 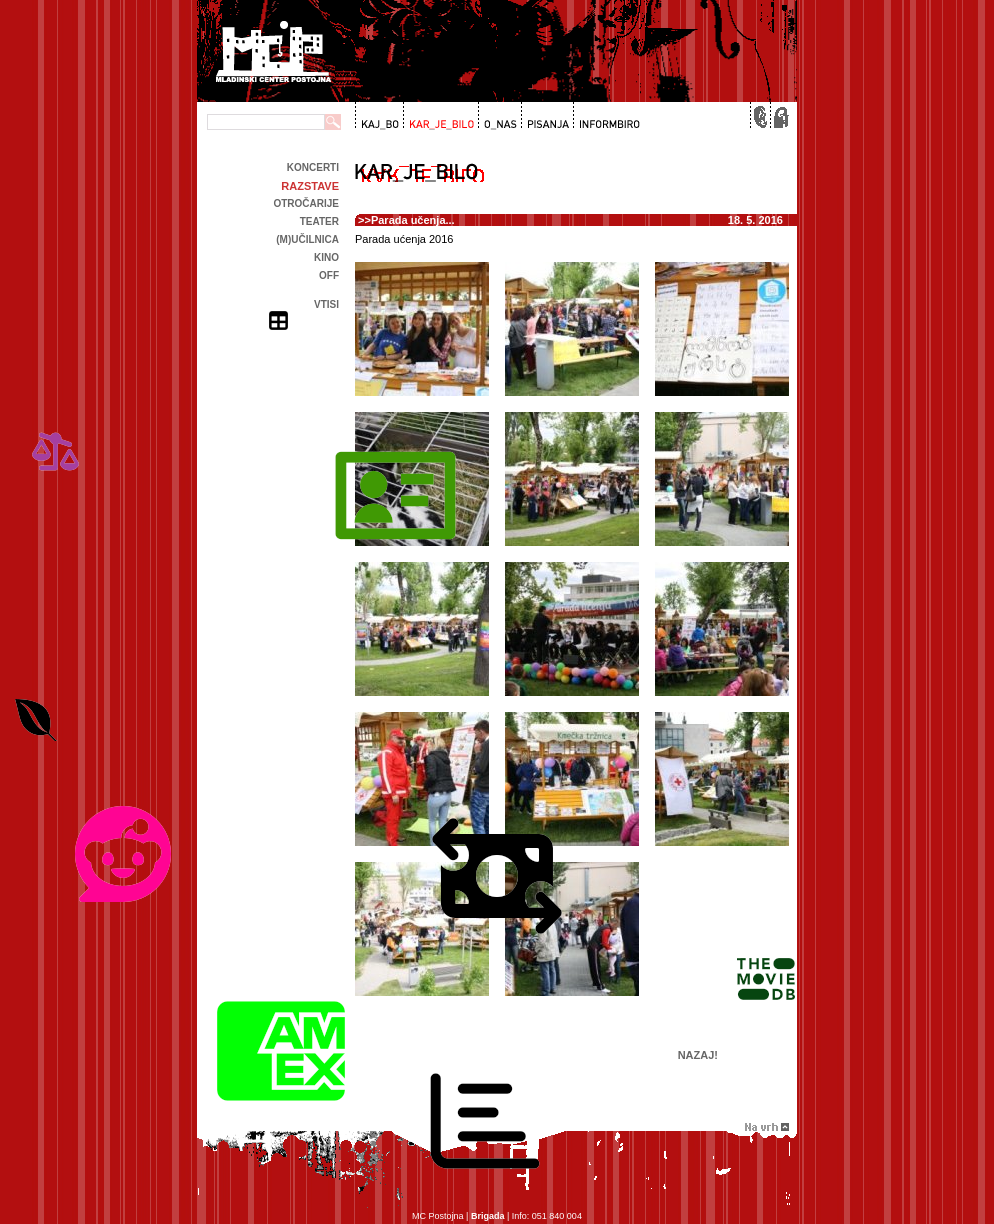 What do you see at coordinates (281, 1051) in the screenshot?
I see `pay with American Express credit card` at bounding box center [281, 1051].